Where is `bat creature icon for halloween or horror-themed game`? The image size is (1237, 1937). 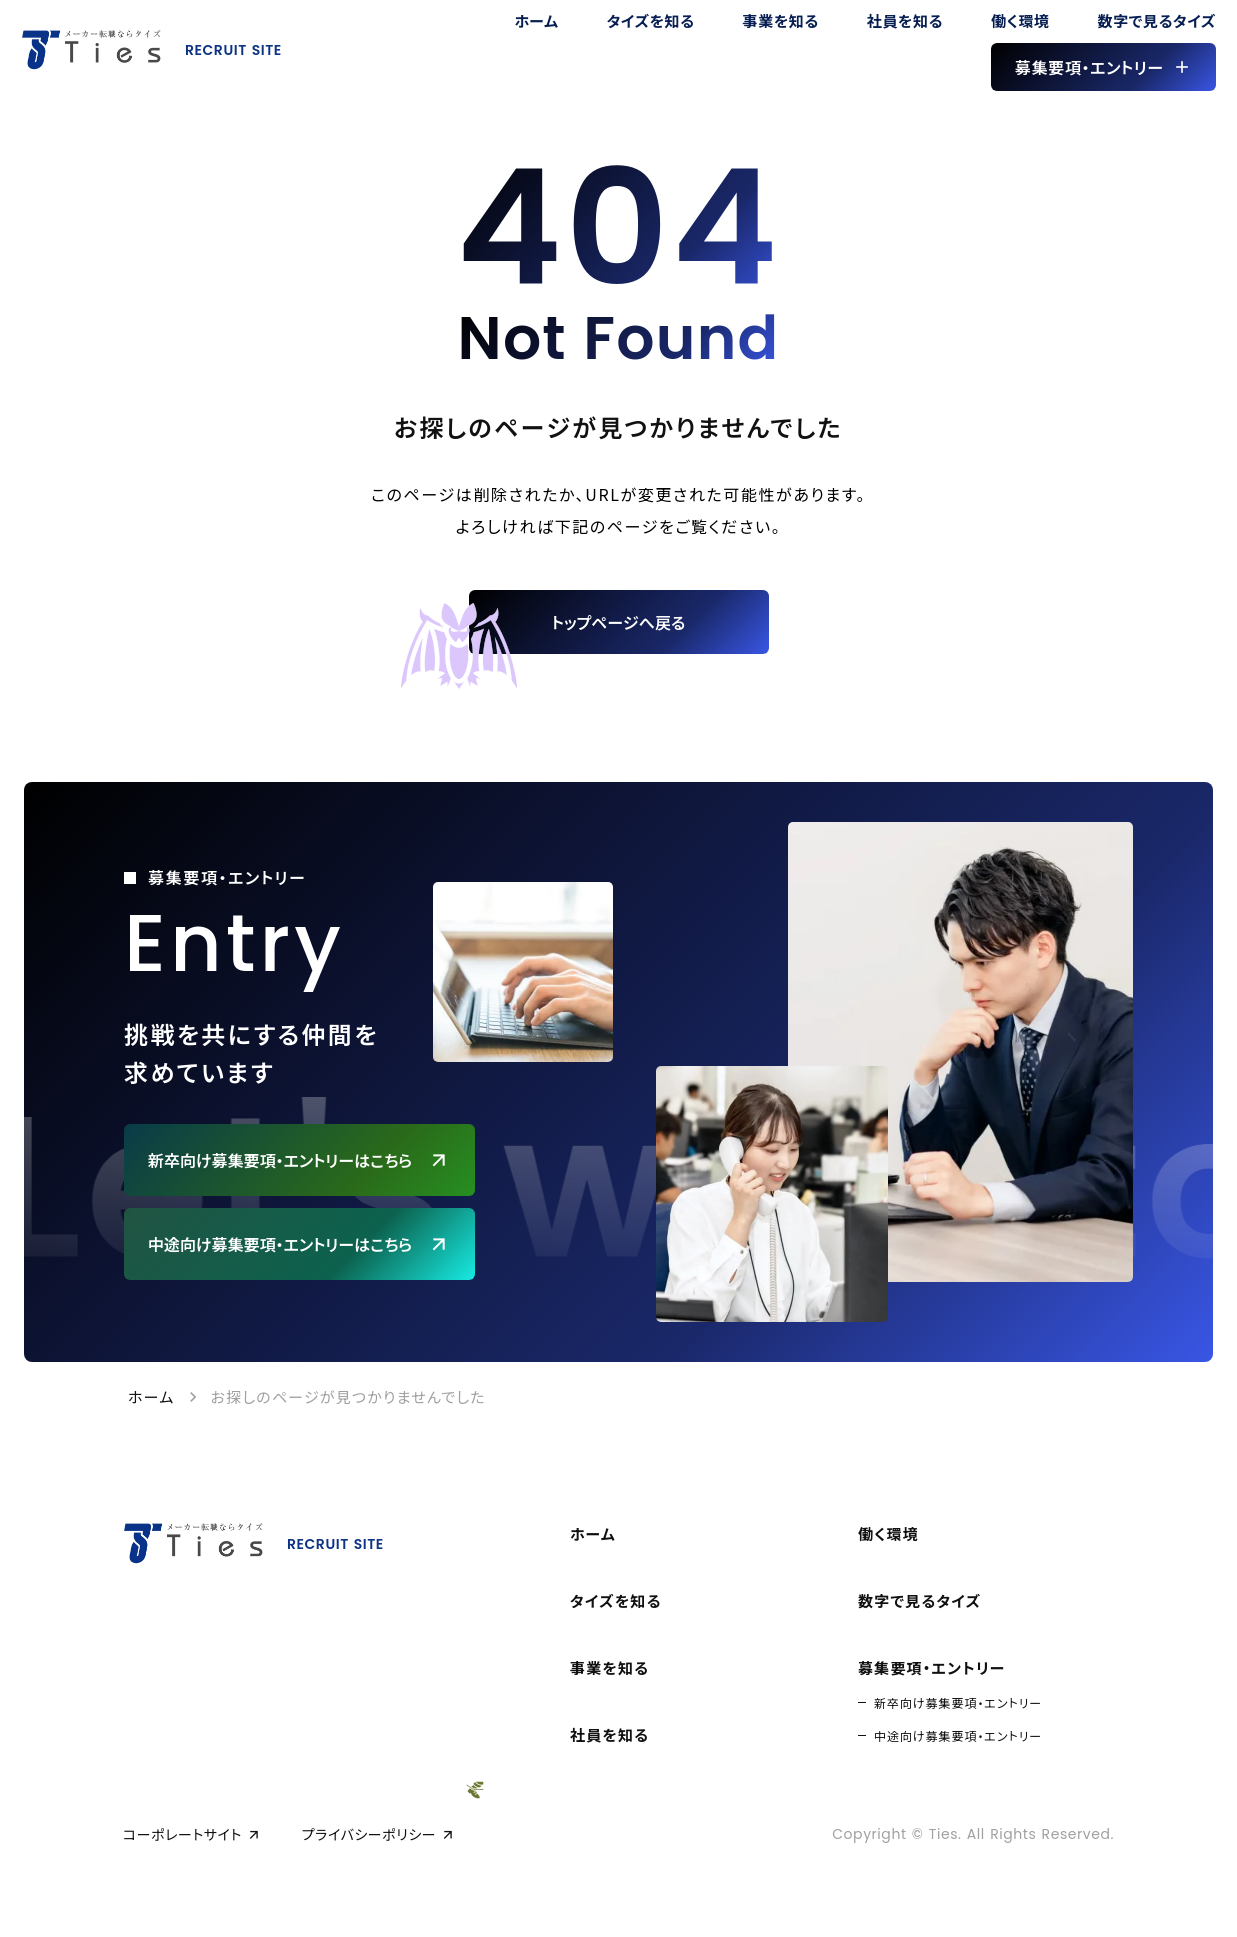 bat creature icon for halloween or horror-themed game is located at coordinates (459, 646).